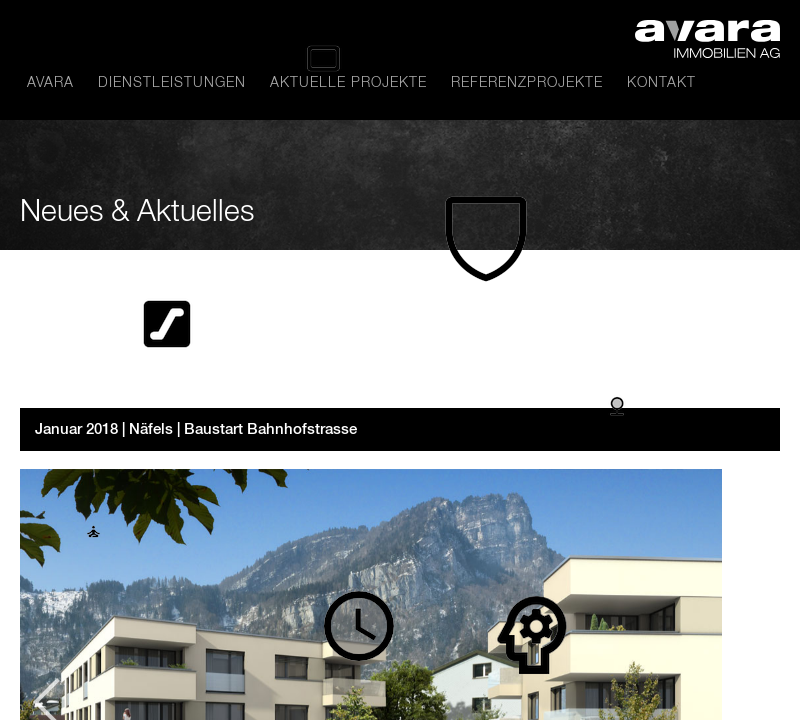 Image resolution: width=800 pixels, height=720 pixels. I want to click on view schedule or upcoming events, so click(359, 626).